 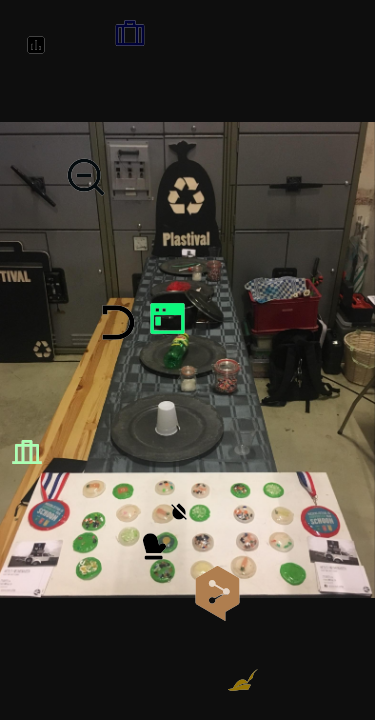 I want to click on dyalog APL programming language logo, so click(x=118, y=322).